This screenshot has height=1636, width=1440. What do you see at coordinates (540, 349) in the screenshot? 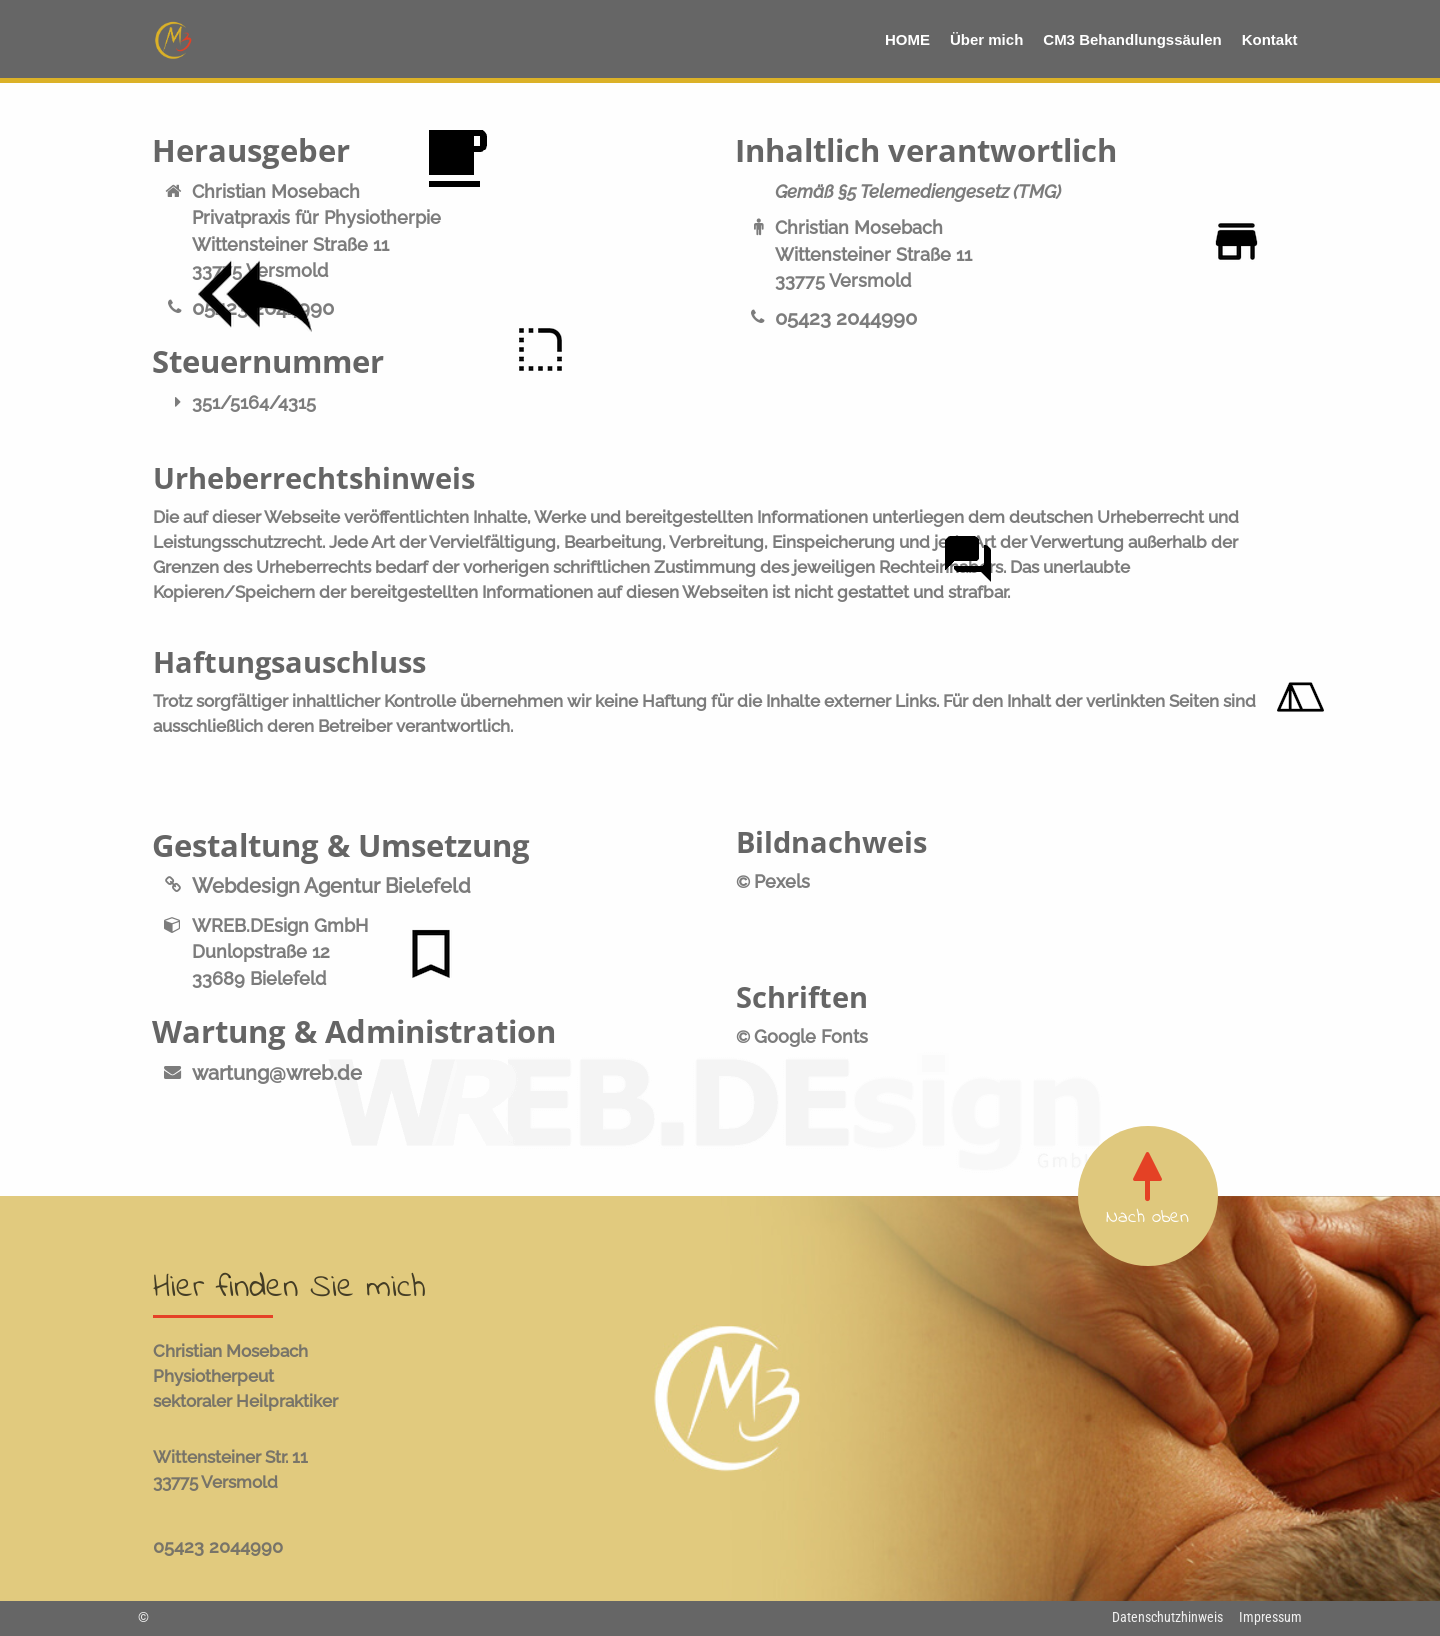
I see `adjust corner radius of a shape or element` at bounding box center [540, 349].